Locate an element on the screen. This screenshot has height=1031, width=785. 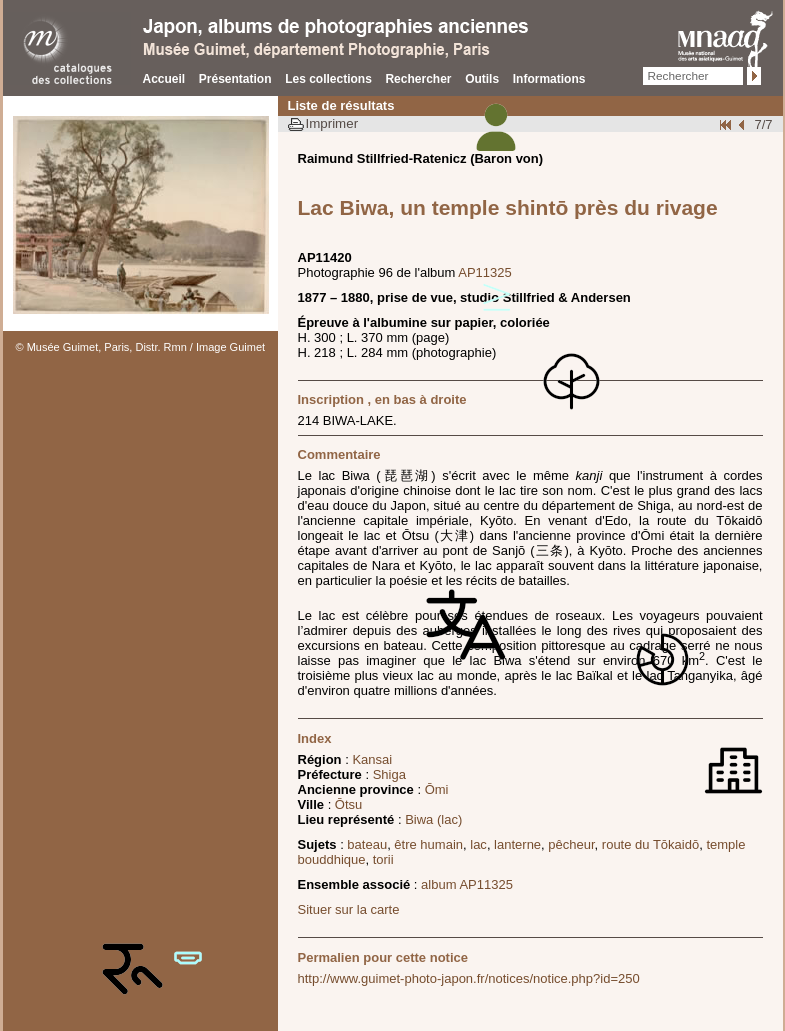
view your profile is located at coordinates (496, 127).